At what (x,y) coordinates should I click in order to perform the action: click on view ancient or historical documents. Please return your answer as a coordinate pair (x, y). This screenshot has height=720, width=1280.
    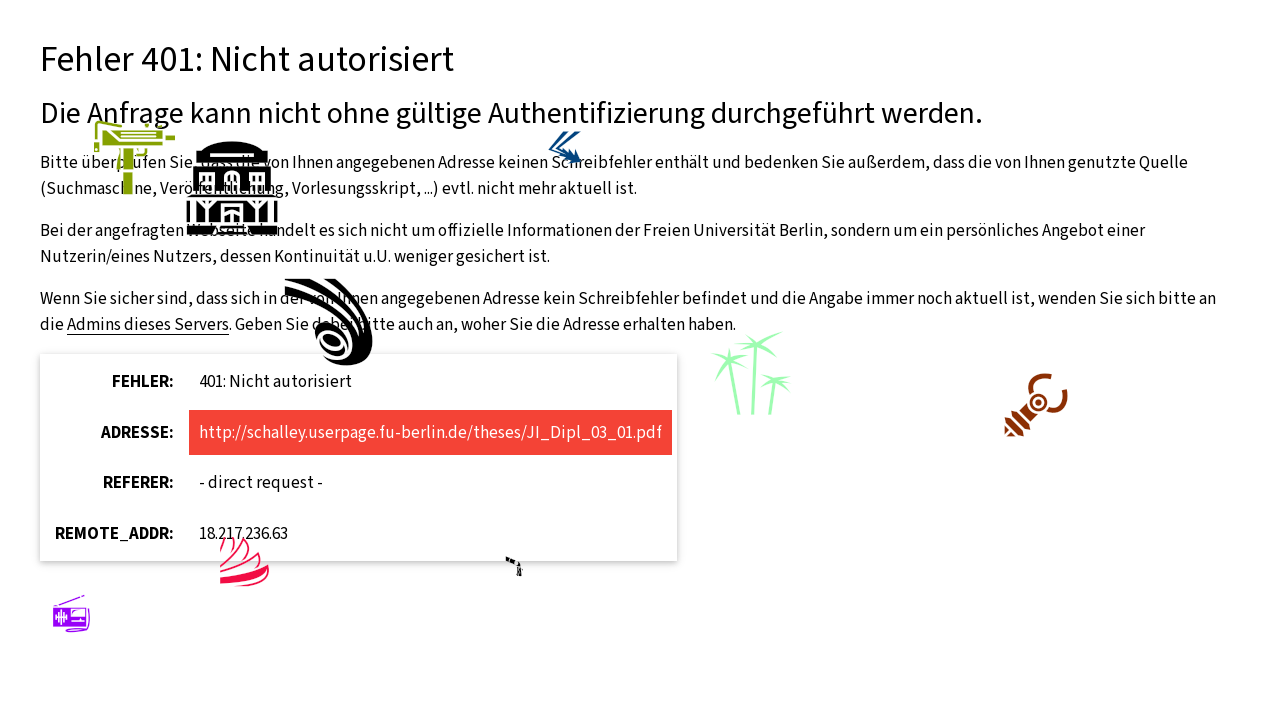
    Looking at the image, I should click on (751, 372).